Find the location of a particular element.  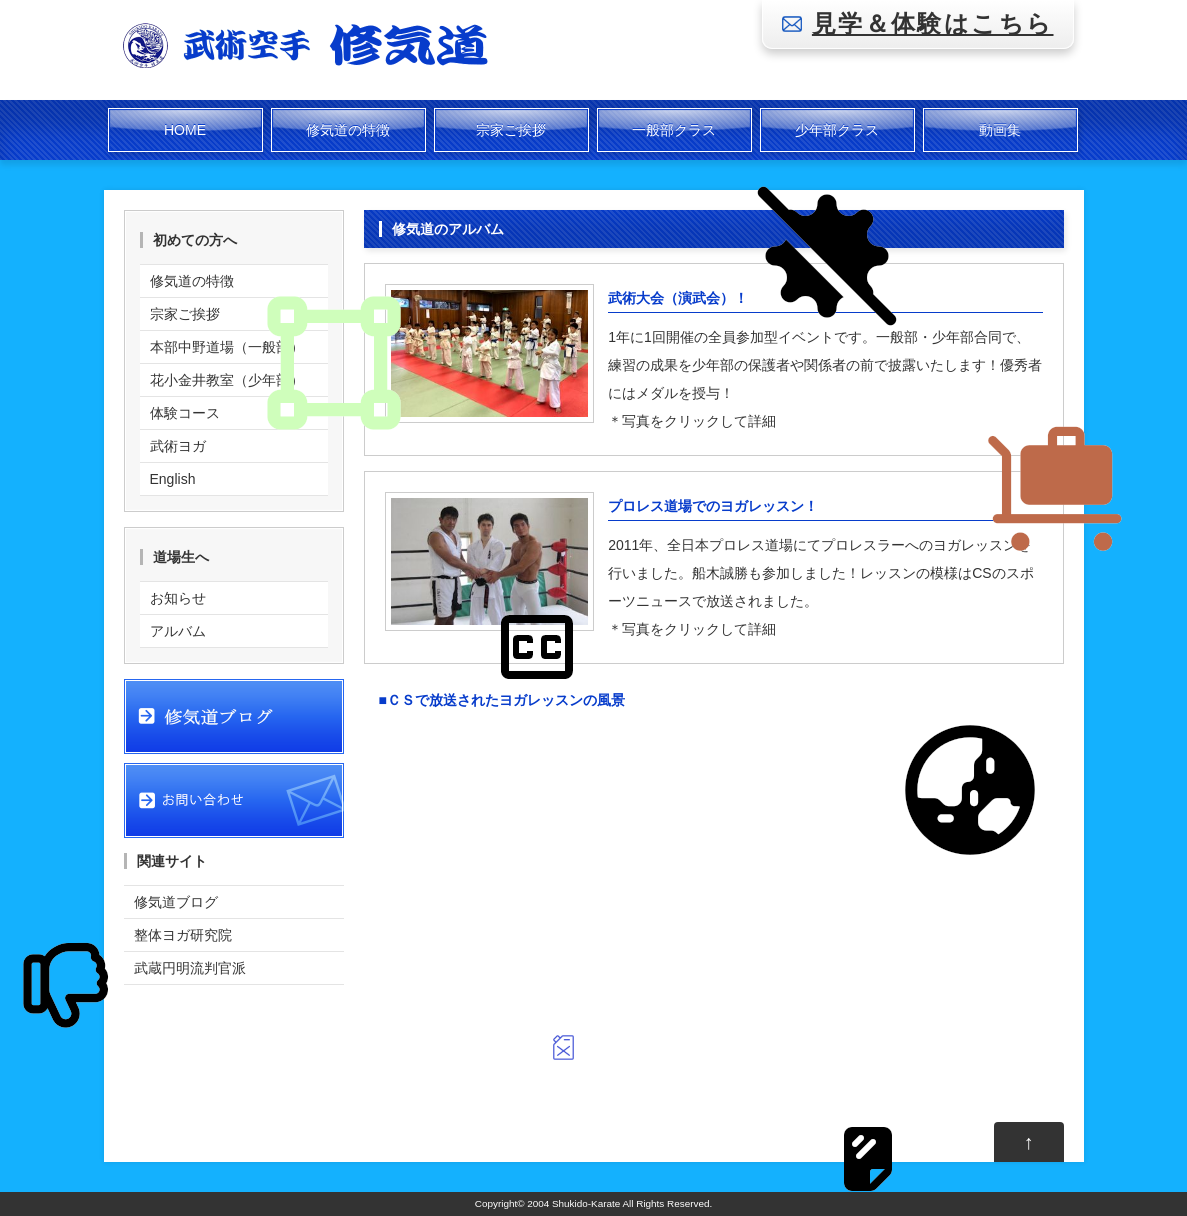

access luggage or baggage services is located at coordinates (1052, 486).